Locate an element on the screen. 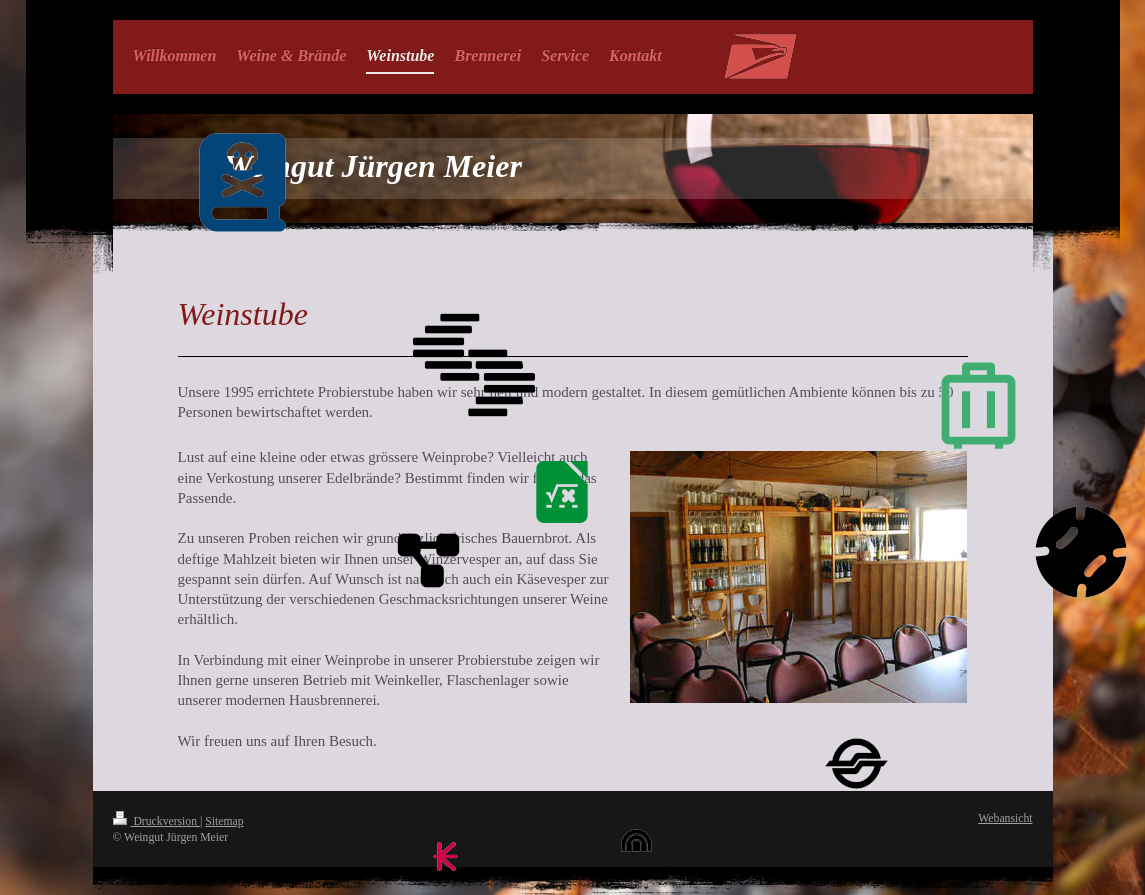 This screenshot has height=895, width=1145. open LibreOffice Math application is located at coordinates (562, 492).